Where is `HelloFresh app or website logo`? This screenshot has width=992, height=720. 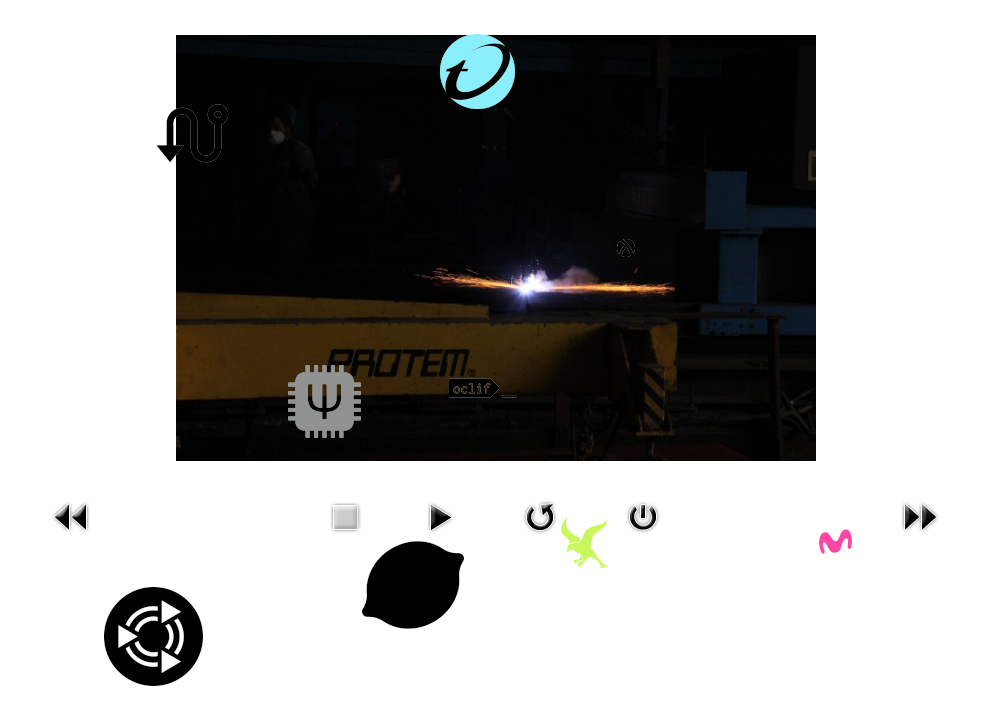
HelloFresh app or website logo is located at coordinates (413, 585).